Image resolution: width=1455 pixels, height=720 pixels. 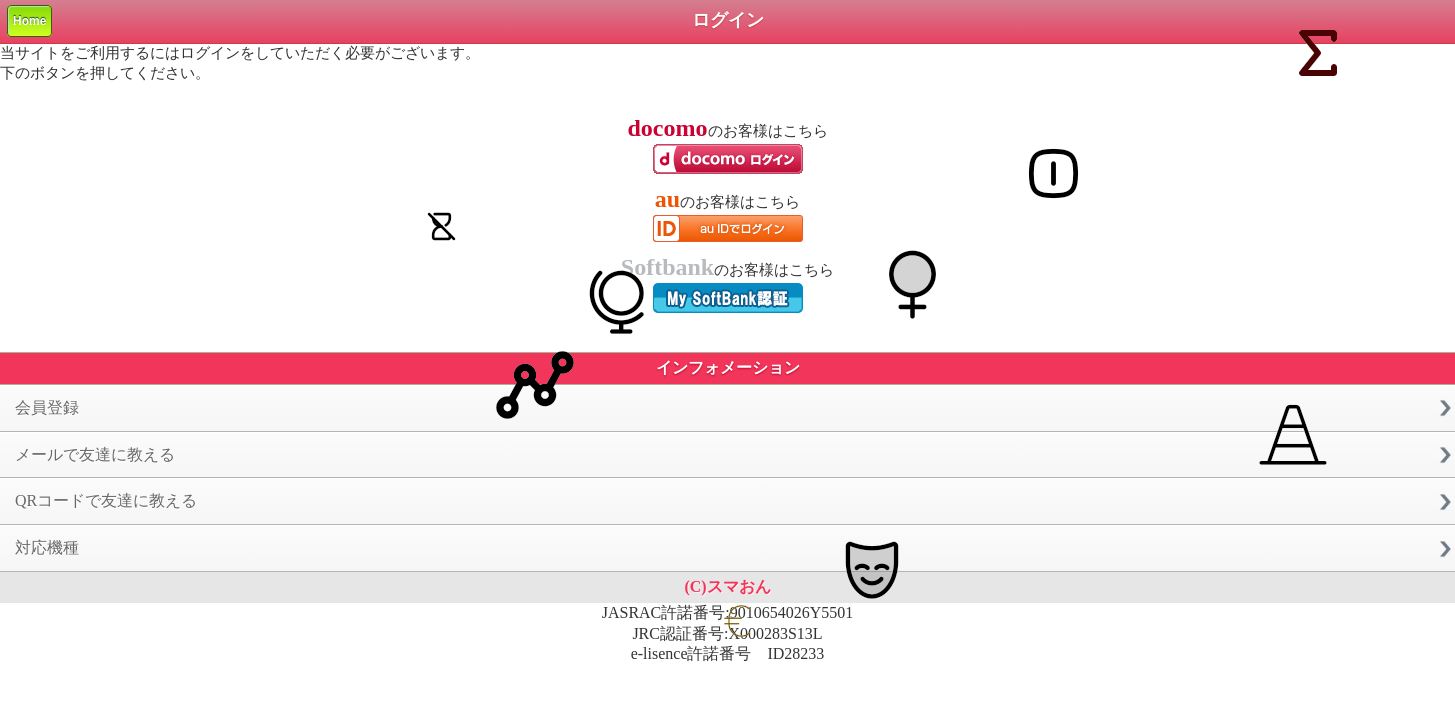 I want to click on view more information or details, so click(x=1053, y=173).